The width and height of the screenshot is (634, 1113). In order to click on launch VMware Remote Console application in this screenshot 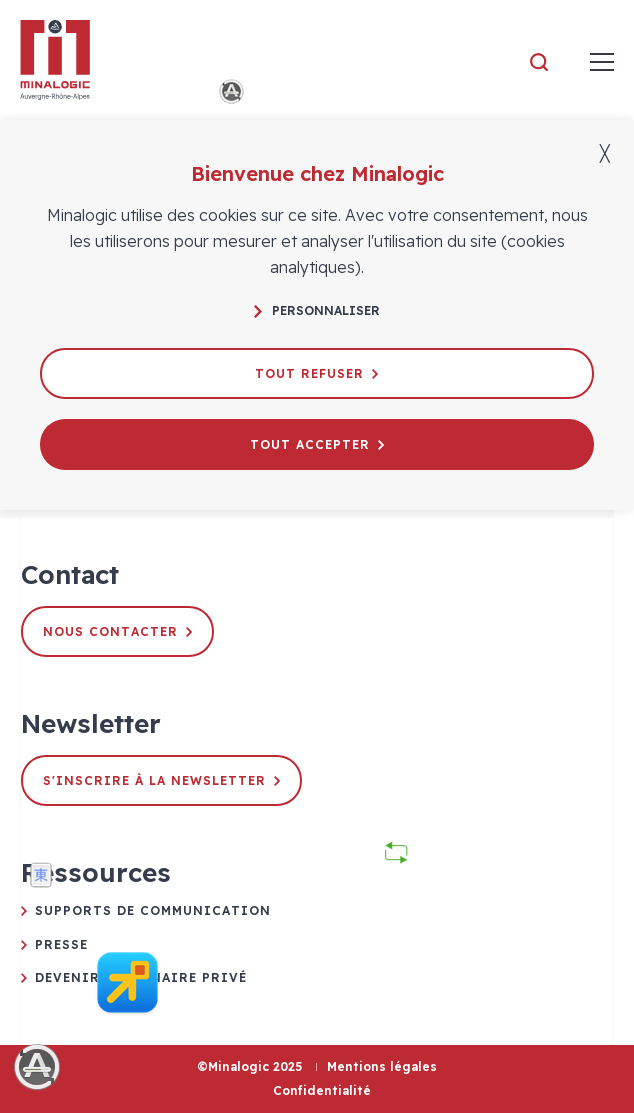, I will do `click(127, 982)`.